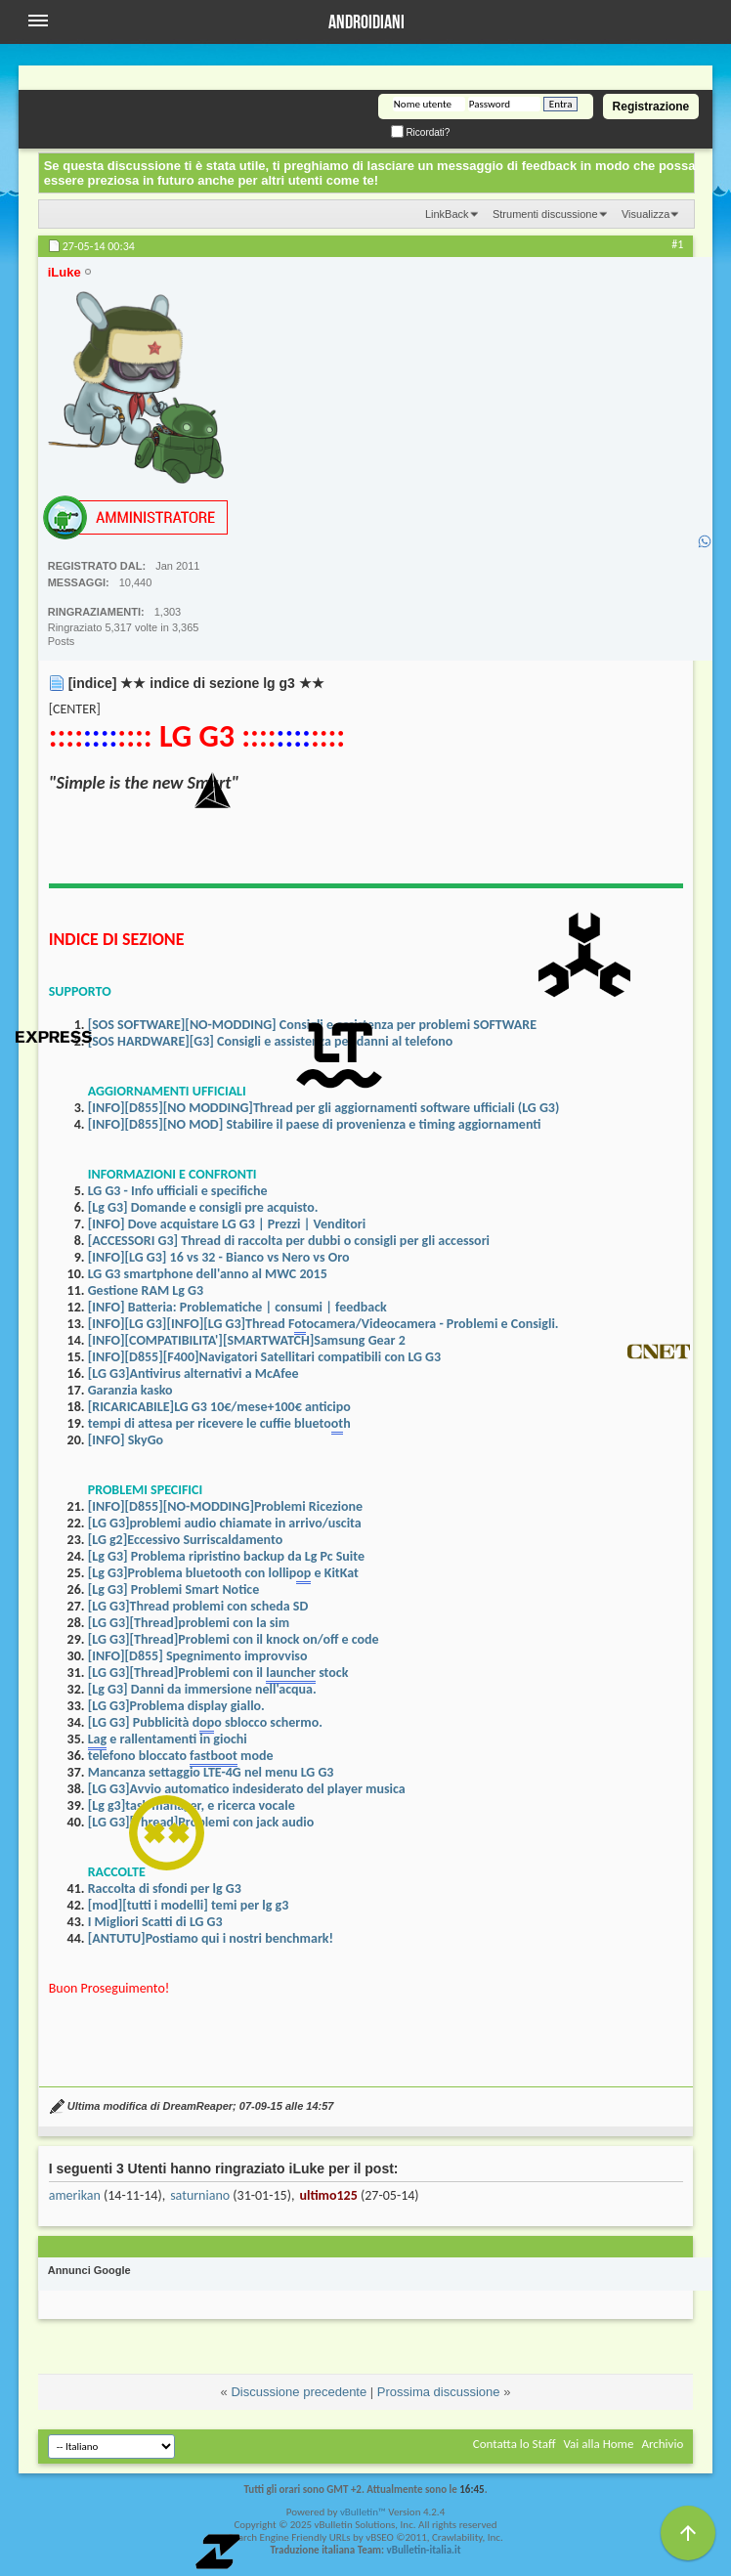 The width and height of the screenshot is (731, 2576). Describe the element at coordinates (218, 2552) in the screenshot. I see `zincsearch logo` at that location.